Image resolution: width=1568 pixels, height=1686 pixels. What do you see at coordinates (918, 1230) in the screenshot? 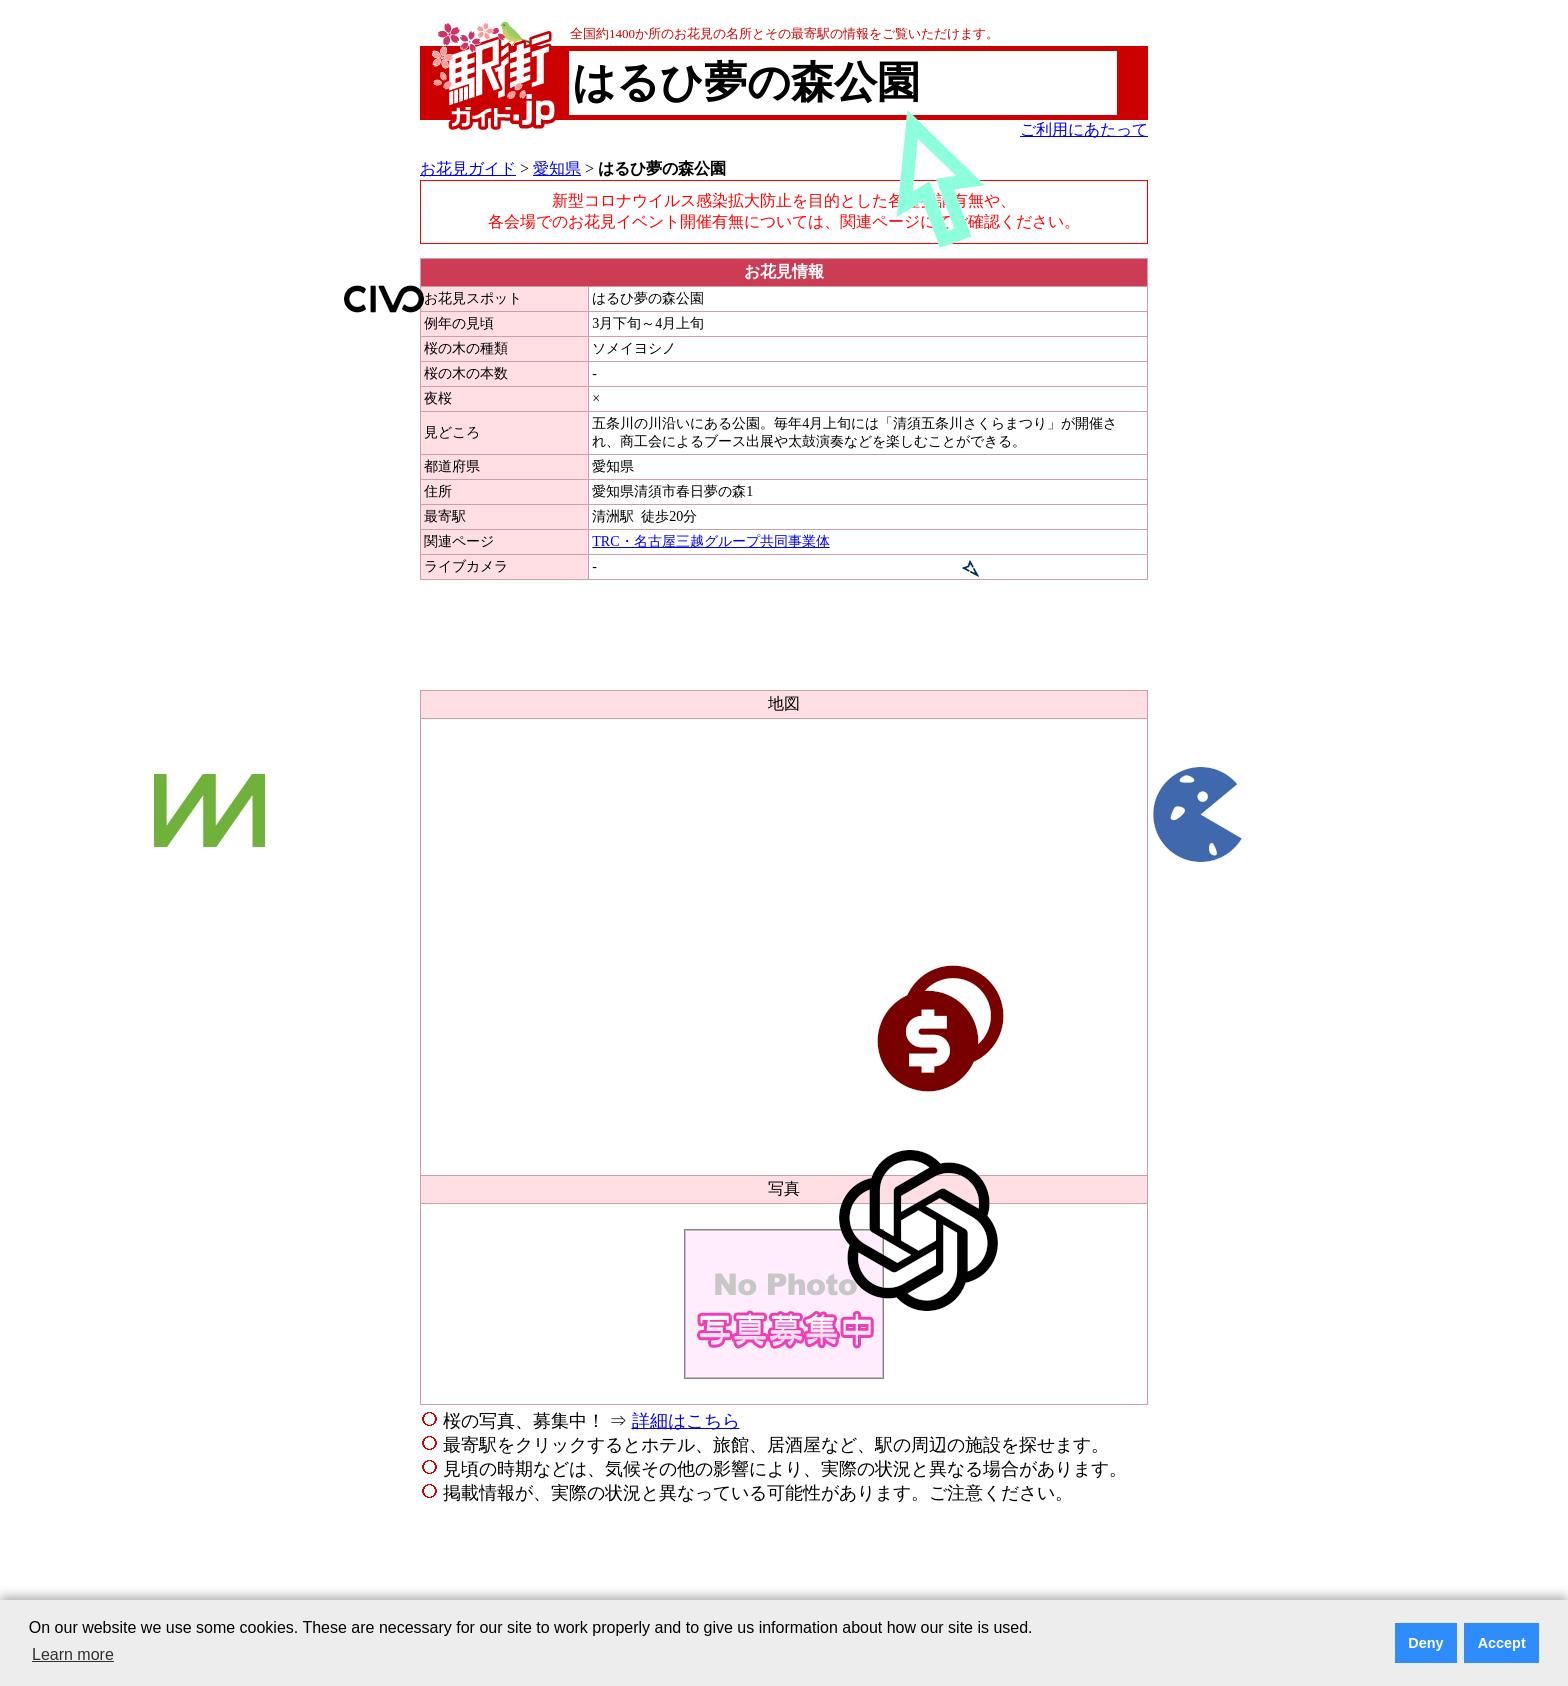
I see `open the OpenAI app or service` at bounding box center [918, 1230].